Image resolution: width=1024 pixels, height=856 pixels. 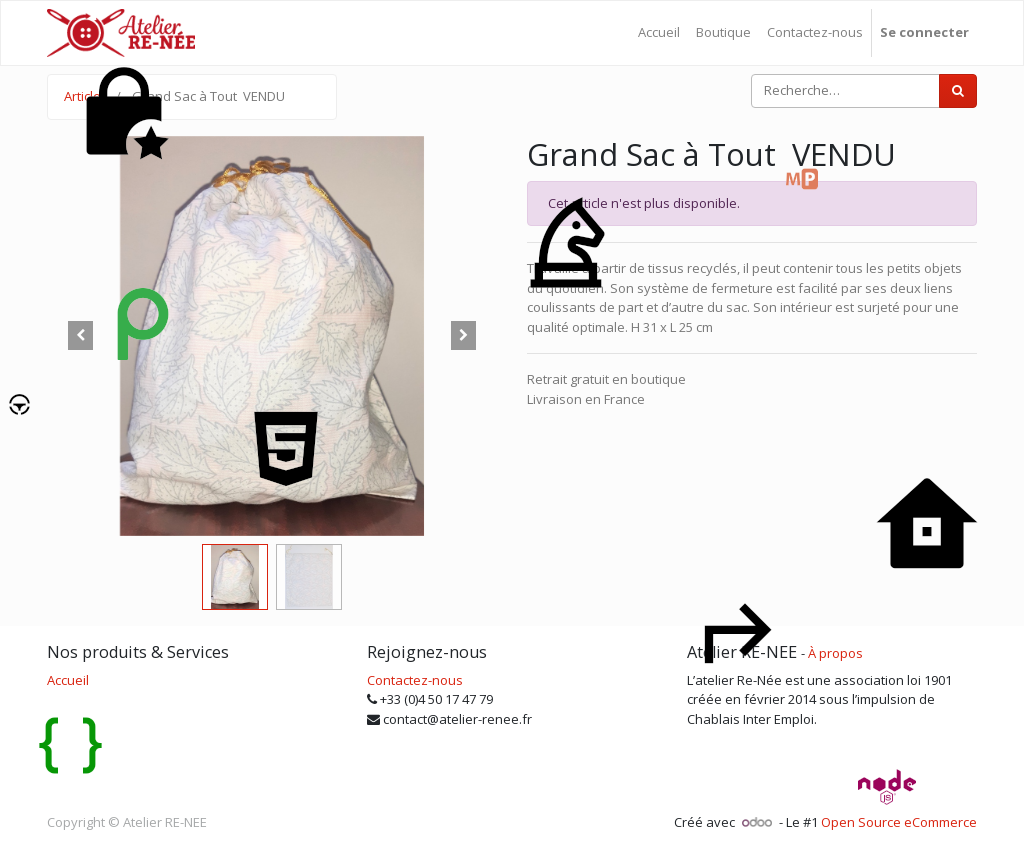 What do you see at coordinates (734, 634) in the screenshot?
I see `forward or share content` at bounding box center [734, 634].